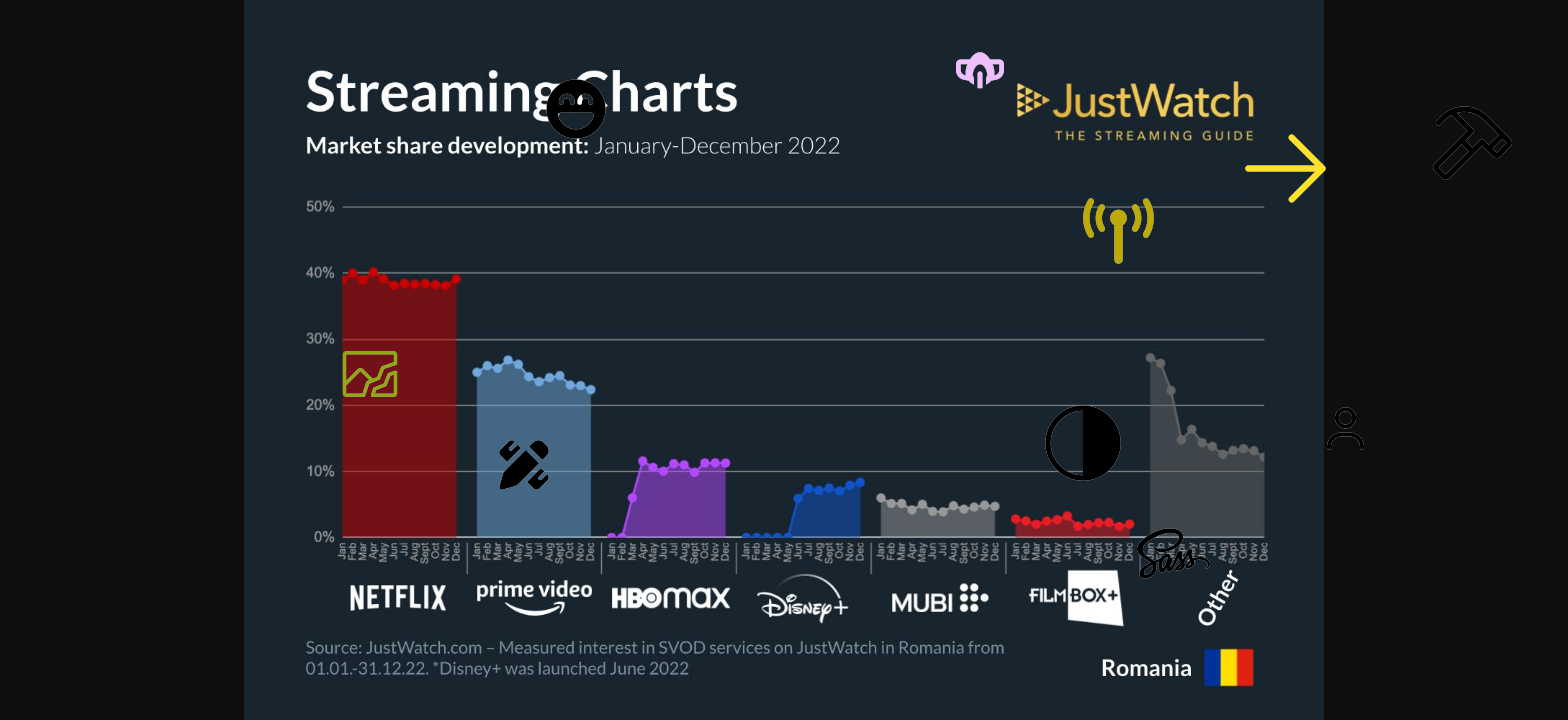  I want to click on sass stylesheet preprocessor logo, so click(1173, 553).